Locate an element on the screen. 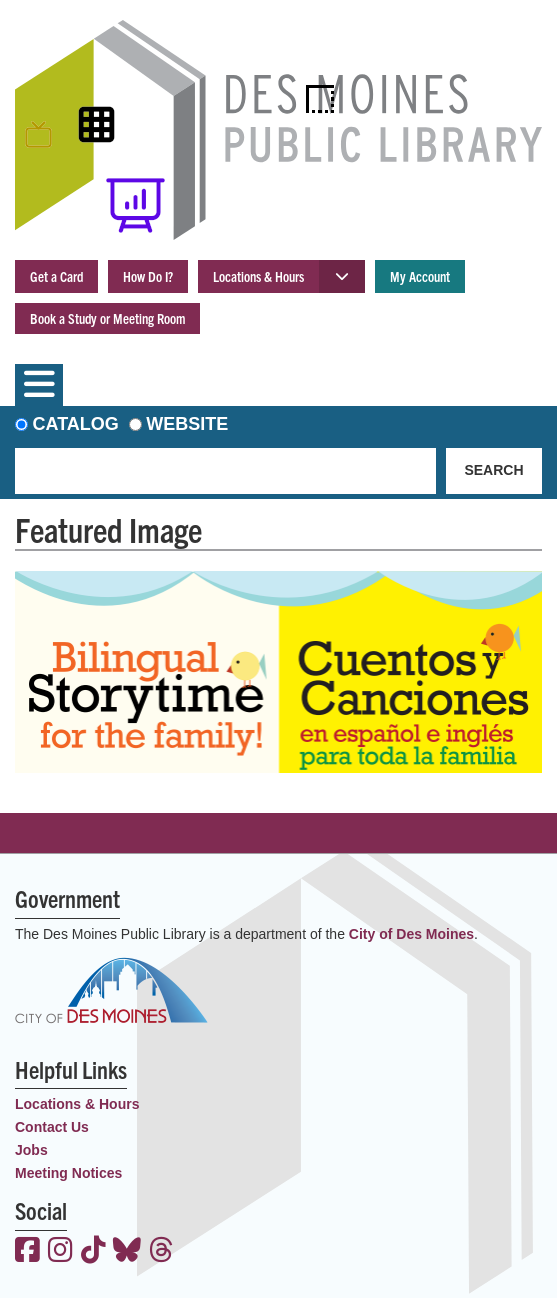  customize table or element border style is located at coordinates (320, 99).